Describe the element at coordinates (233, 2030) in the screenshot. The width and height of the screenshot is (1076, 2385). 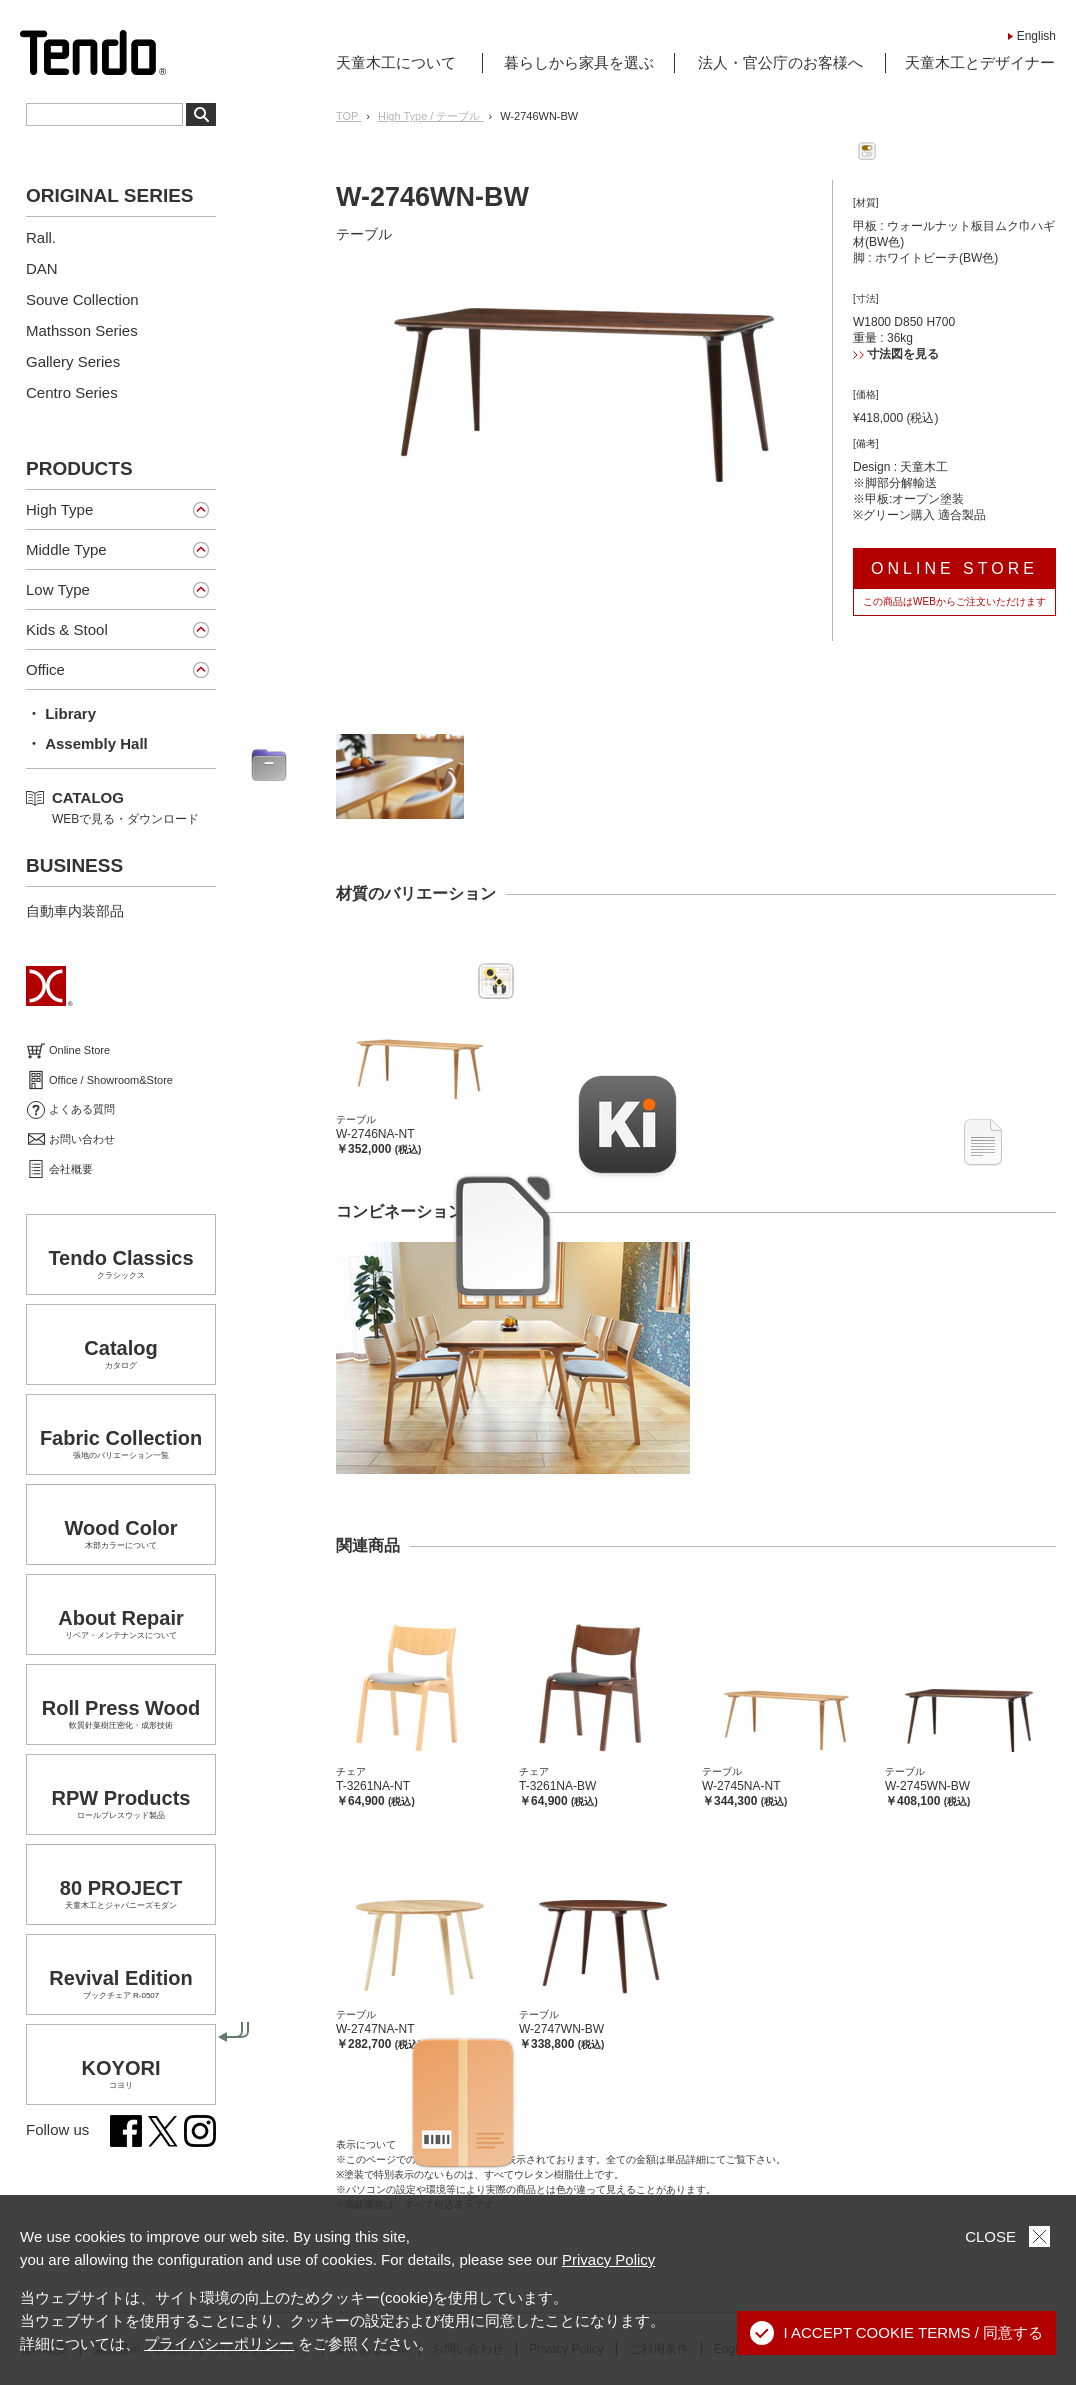
I see `reply to all recipients of an email` at that location.